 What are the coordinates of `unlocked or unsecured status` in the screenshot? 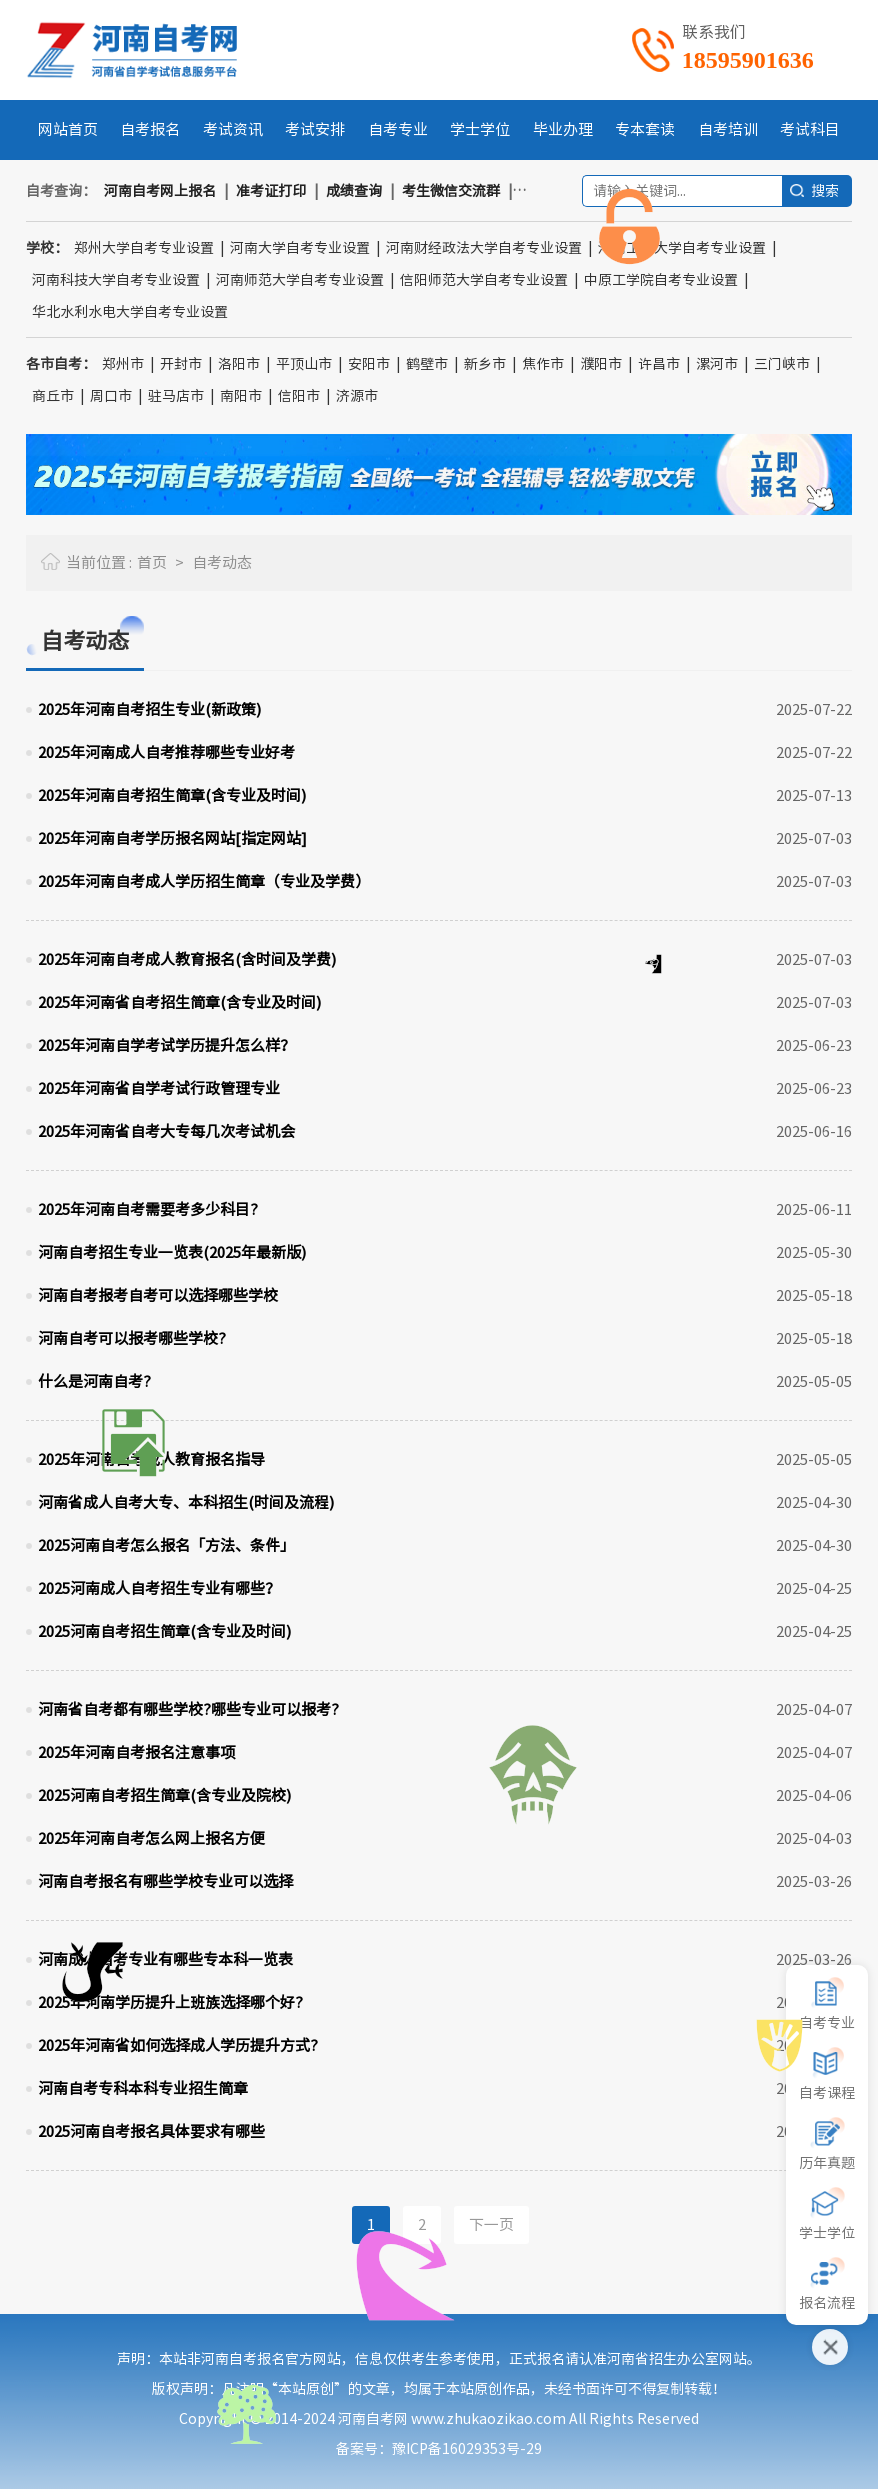 It's located at (629, 226).